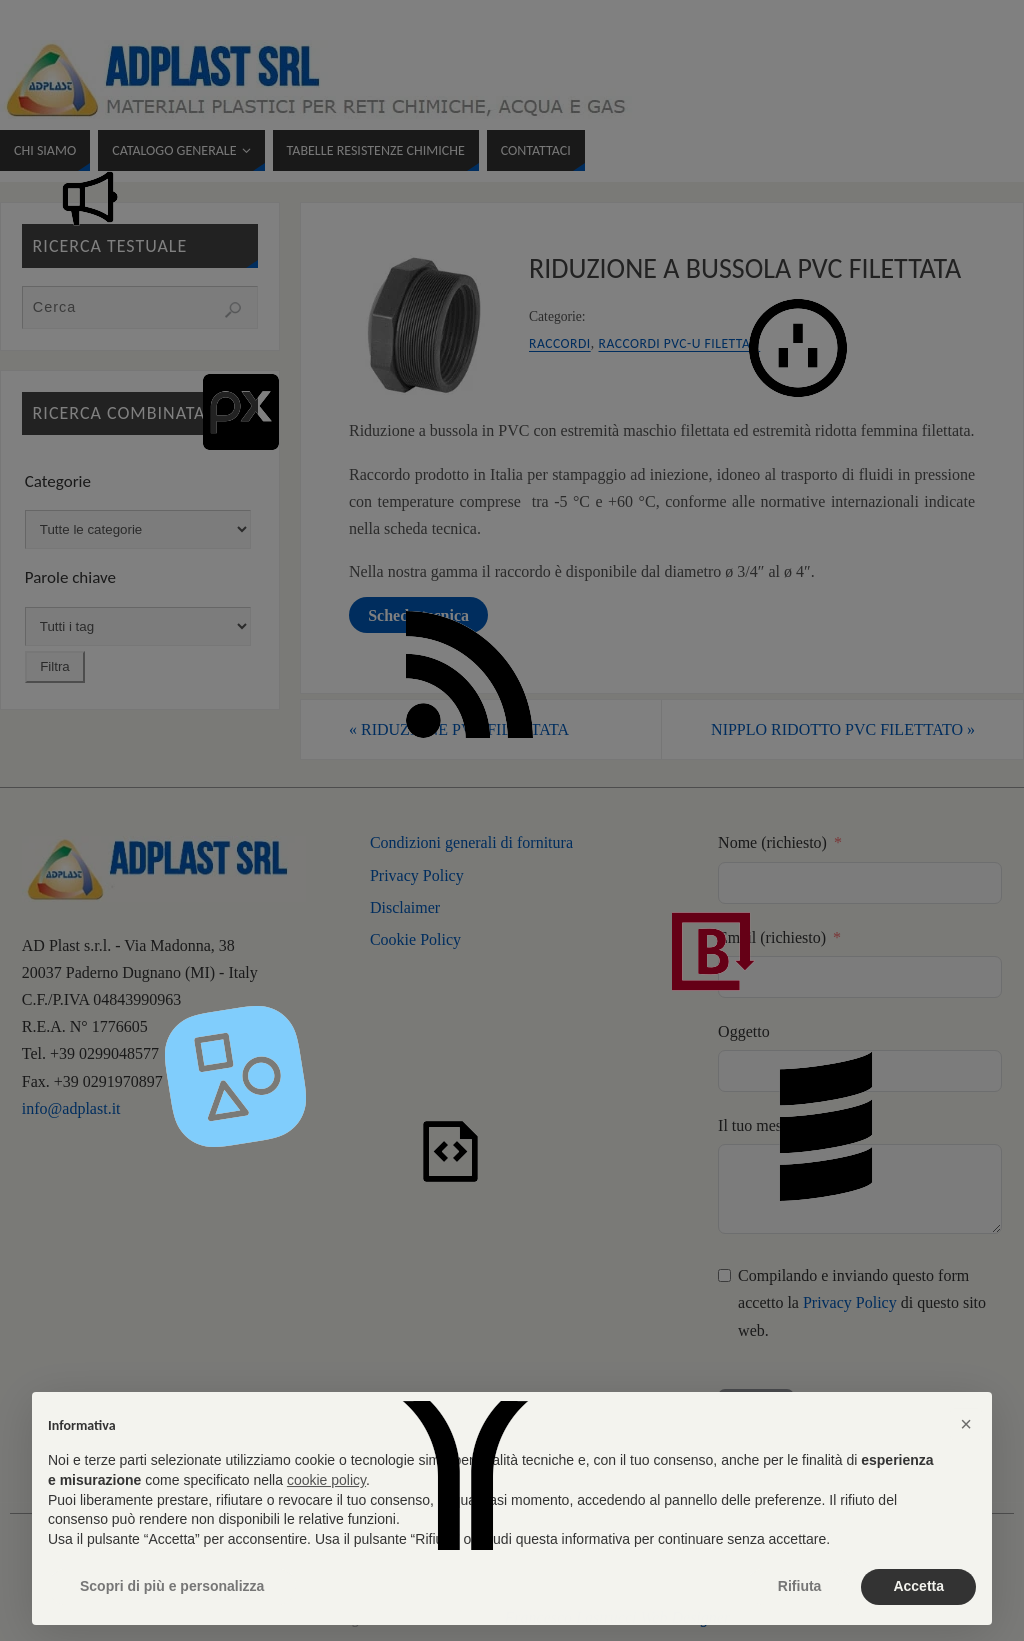  I want to click on electrical outlet or power socket indicator, so click(798, 348).